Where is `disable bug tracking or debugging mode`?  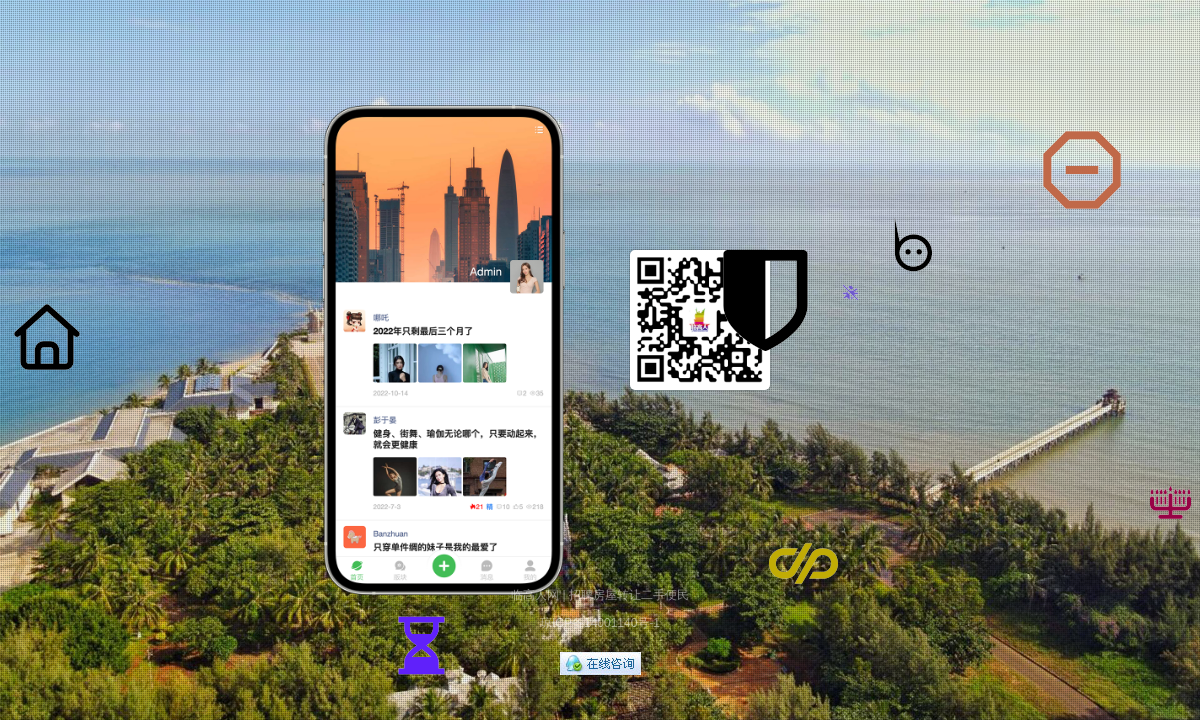 disable bug tracking or debugging mode is located at coordinates (850, 292).